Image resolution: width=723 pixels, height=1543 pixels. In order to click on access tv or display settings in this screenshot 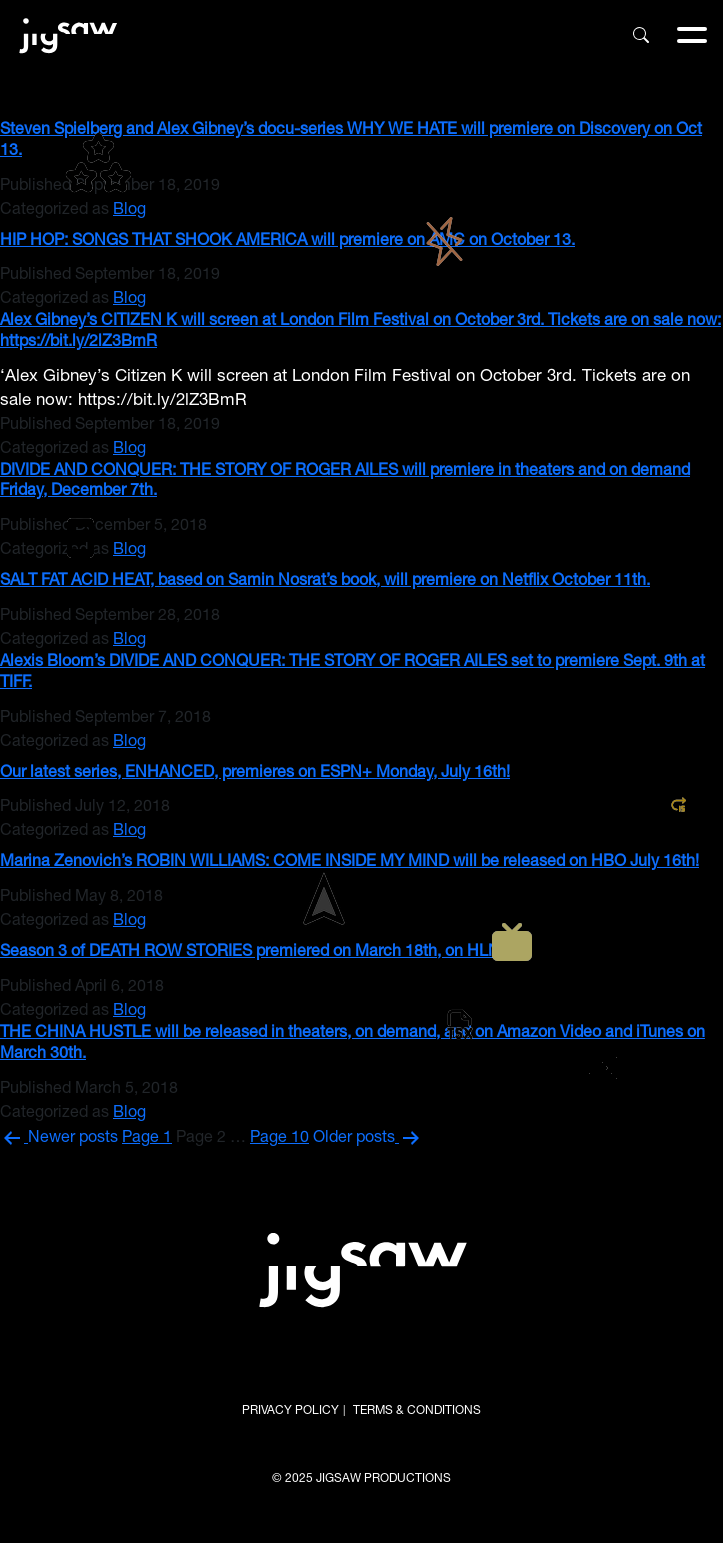, I will do `click(512, 943)`.